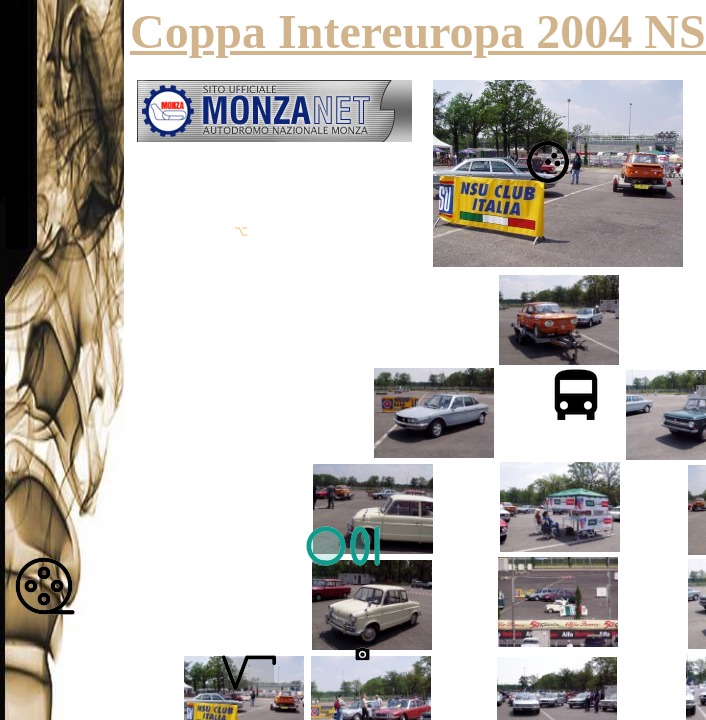 The width and height of the screenshot is (706, 720). Describe the element at coordinates (576, 396) in the screenshot. I see `view bus routes and schedules` at that location.